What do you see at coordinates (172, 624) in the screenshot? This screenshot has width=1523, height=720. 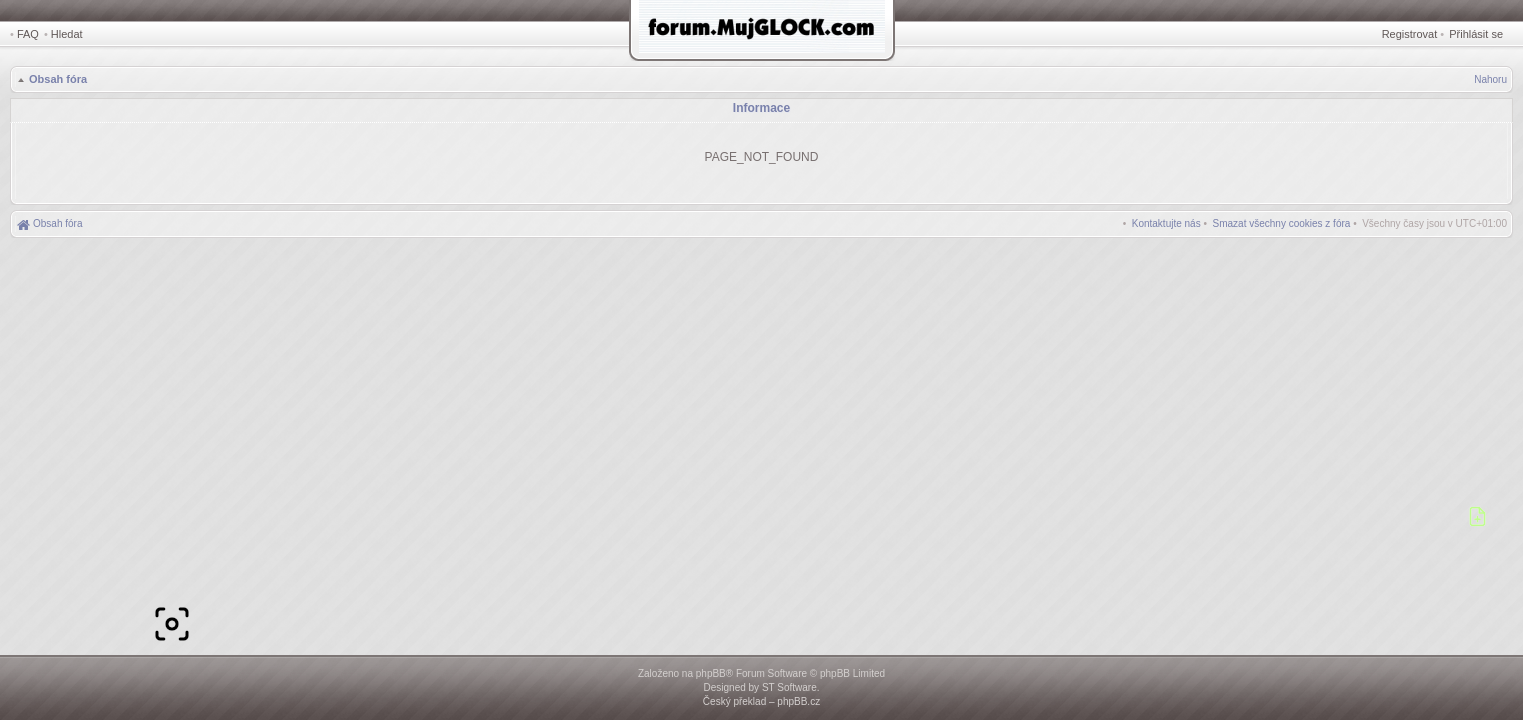 I see `focus on a specific area or element` at bounding box center [172, 624].